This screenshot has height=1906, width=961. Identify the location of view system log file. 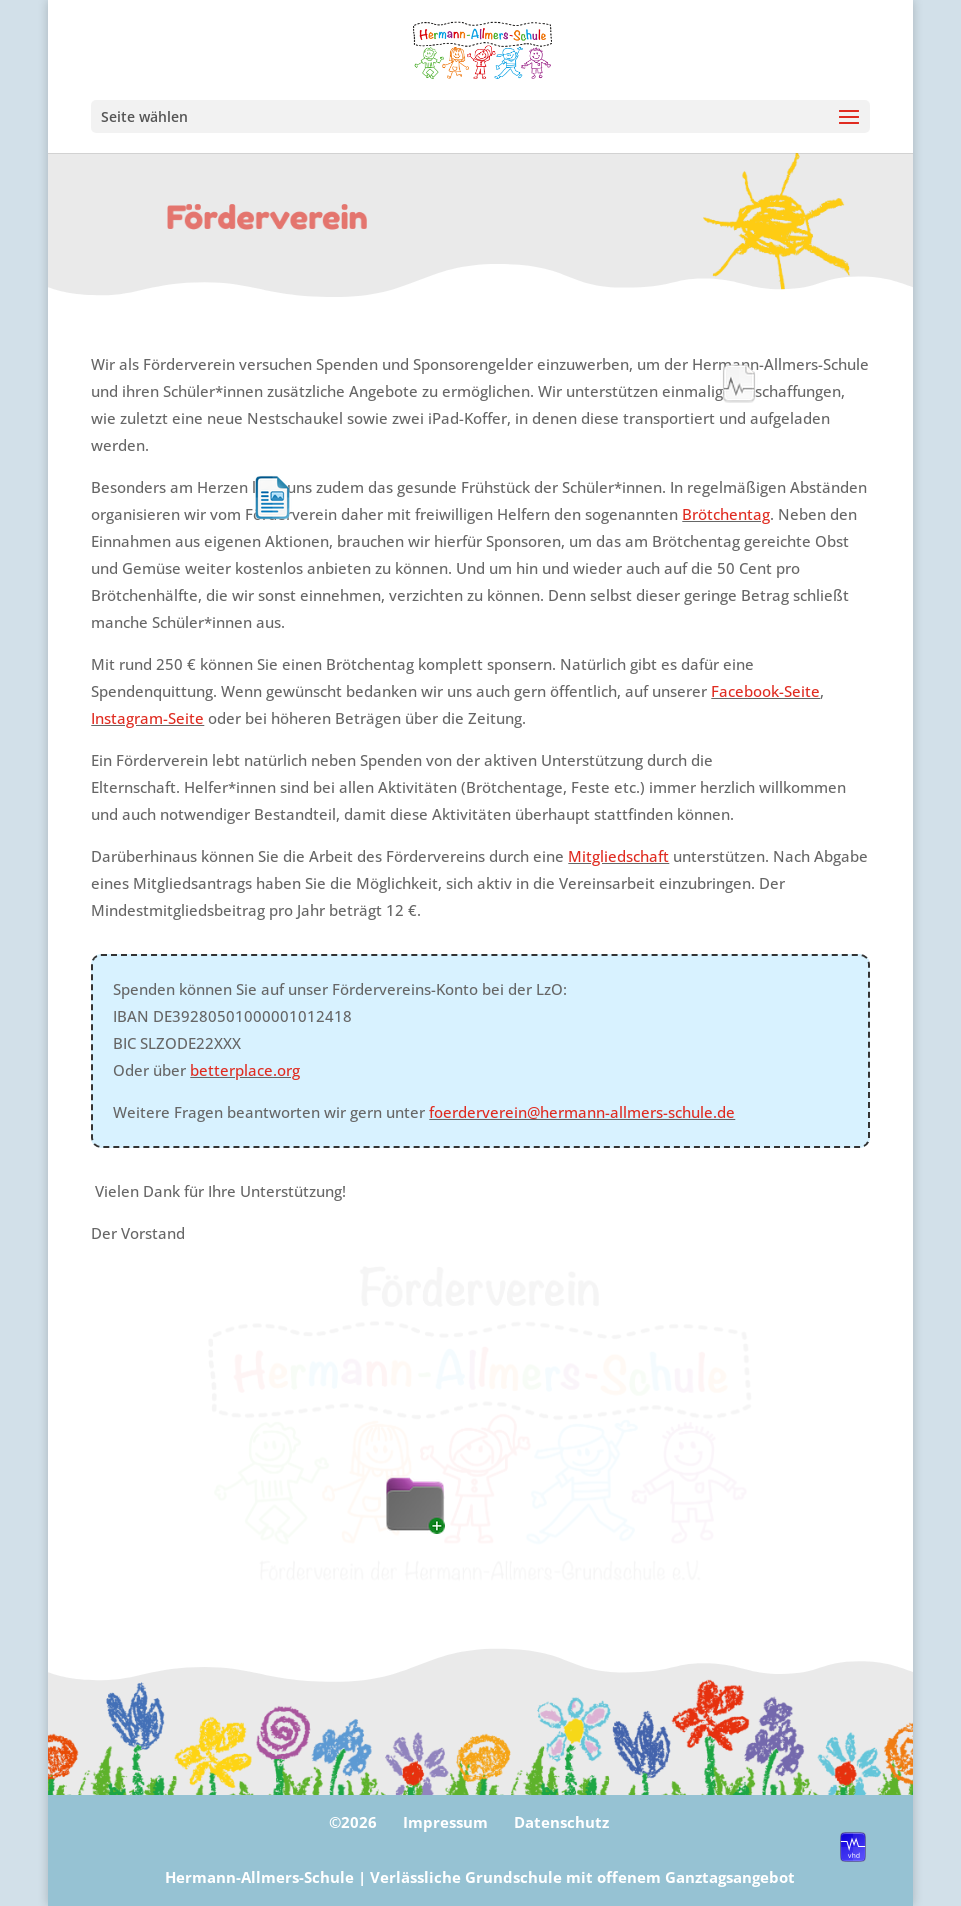
(739, 383).